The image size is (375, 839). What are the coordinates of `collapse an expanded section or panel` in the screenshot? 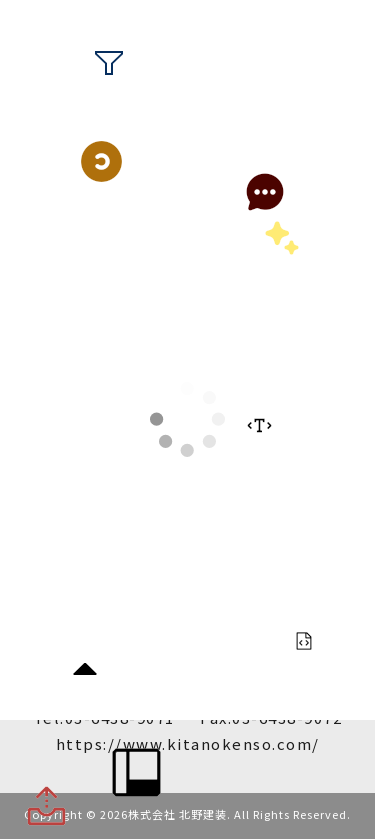 It's located at (85, 669).